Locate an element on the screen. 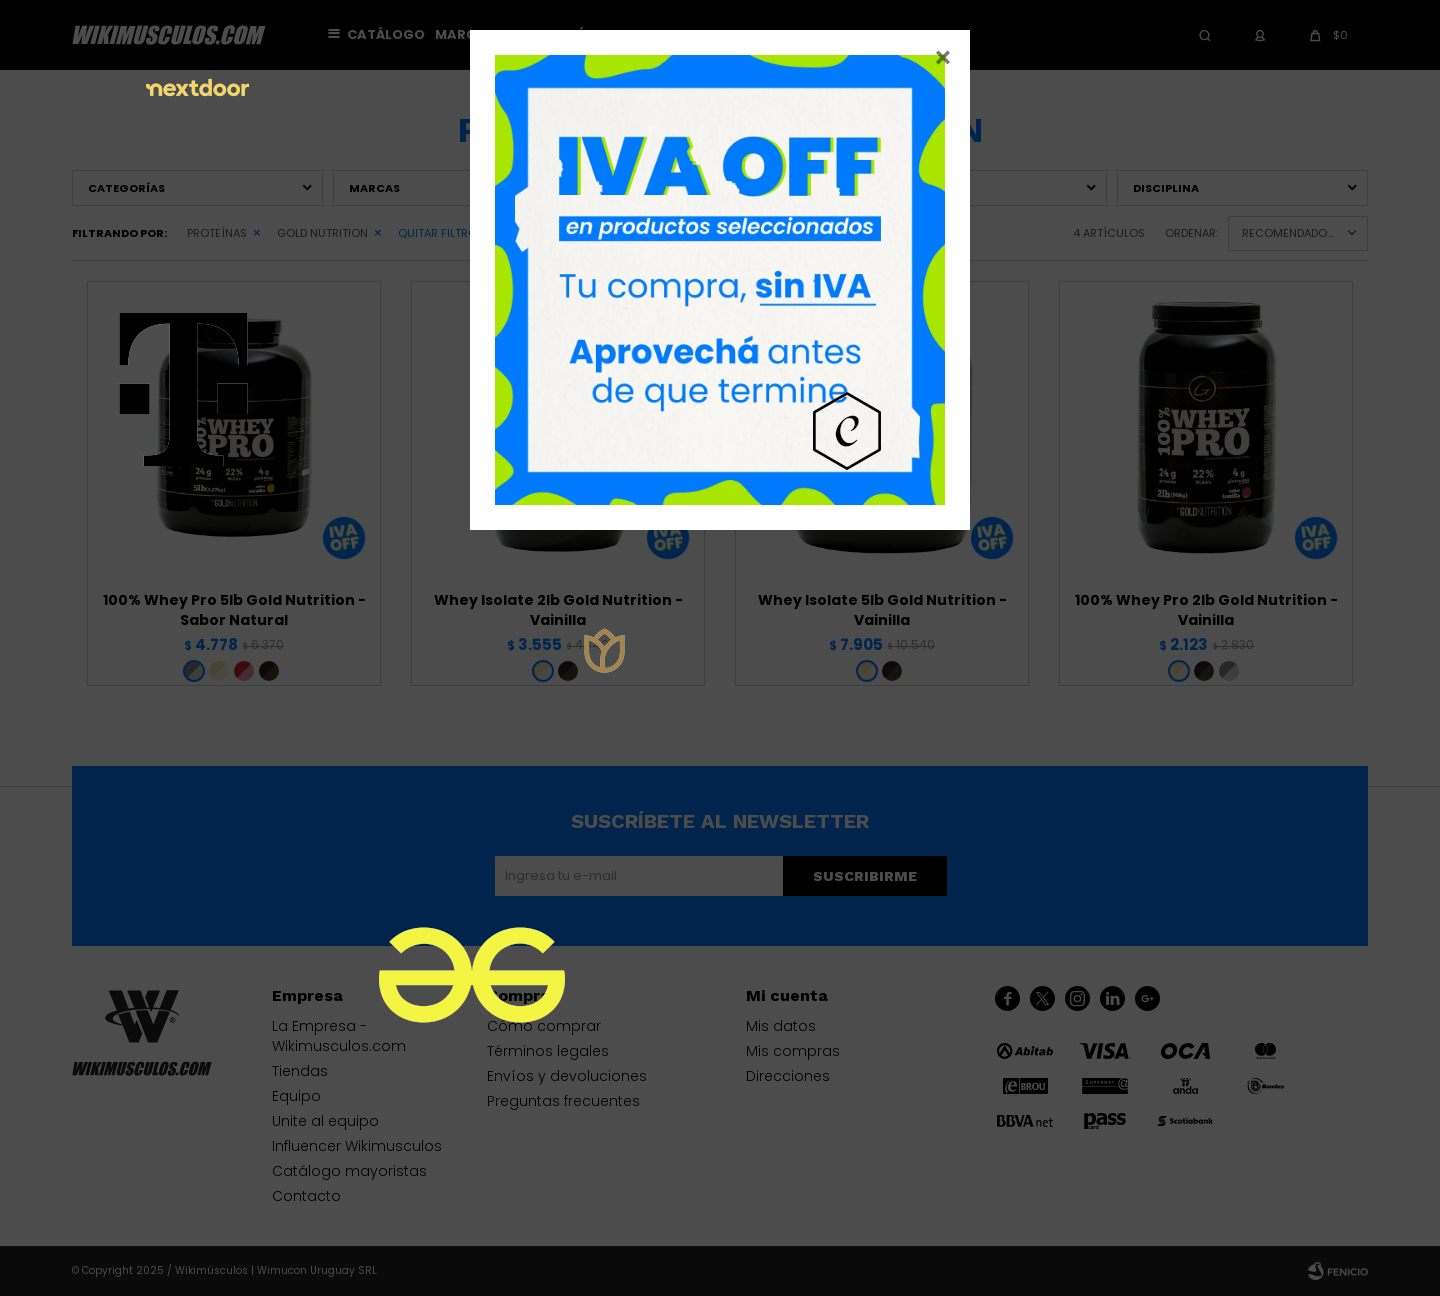 The width and height of the screenshot is (1440, 1296). access nature or garden-related features is located at coordinates (604, 650).